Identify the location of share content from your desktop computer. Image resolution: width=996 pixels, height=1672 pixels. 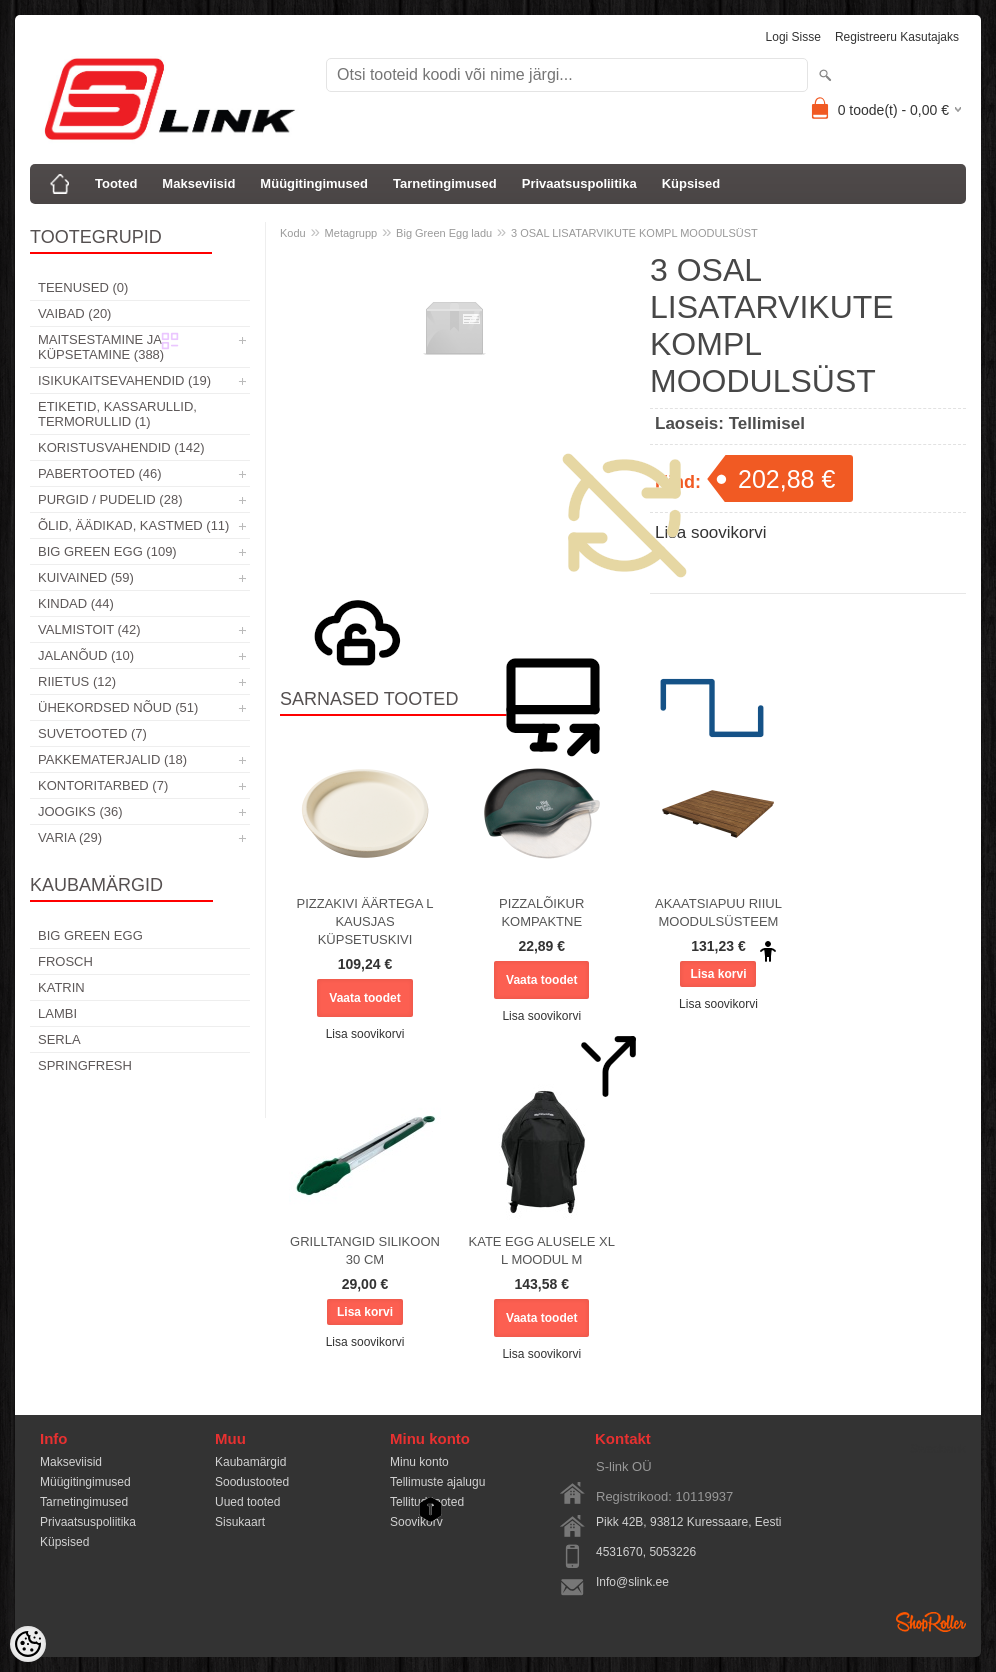
(553, 705).